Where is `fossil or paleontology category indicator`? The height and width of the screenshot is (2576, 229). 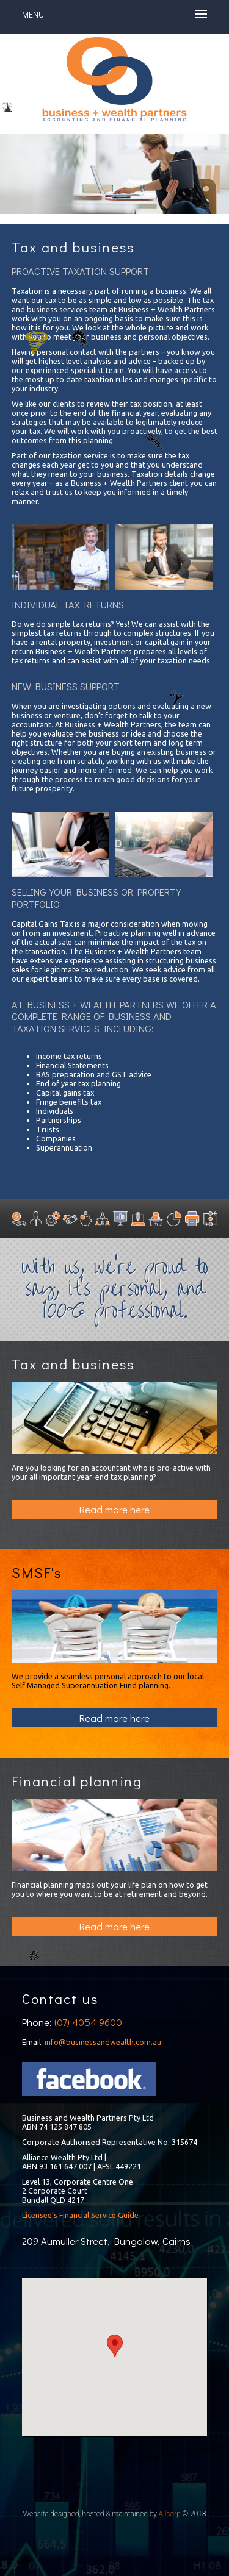 fossil or paleontology category indicator is located at coordinates (80, 338).